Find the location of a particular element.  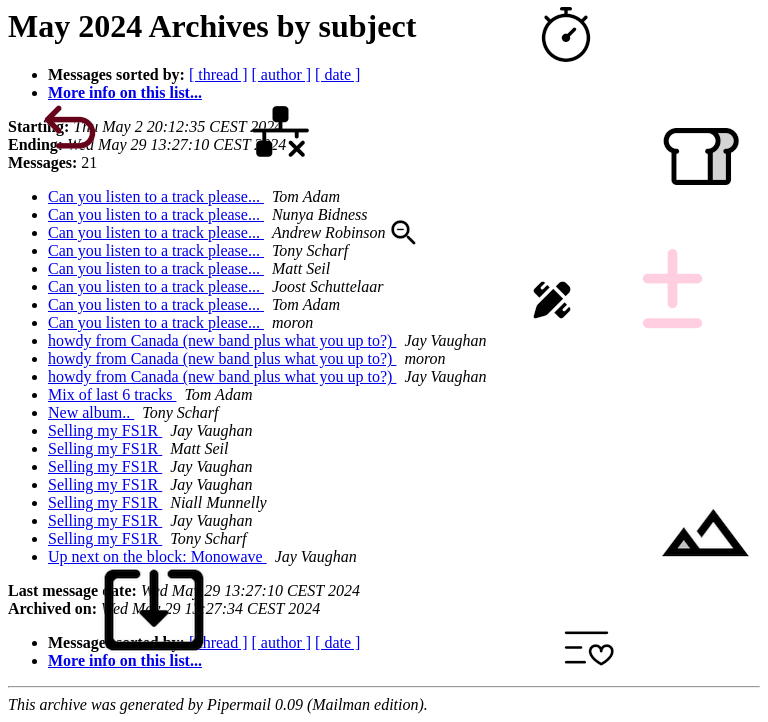

toggle between adding and subtracting values is located at coordinates (672, 288).